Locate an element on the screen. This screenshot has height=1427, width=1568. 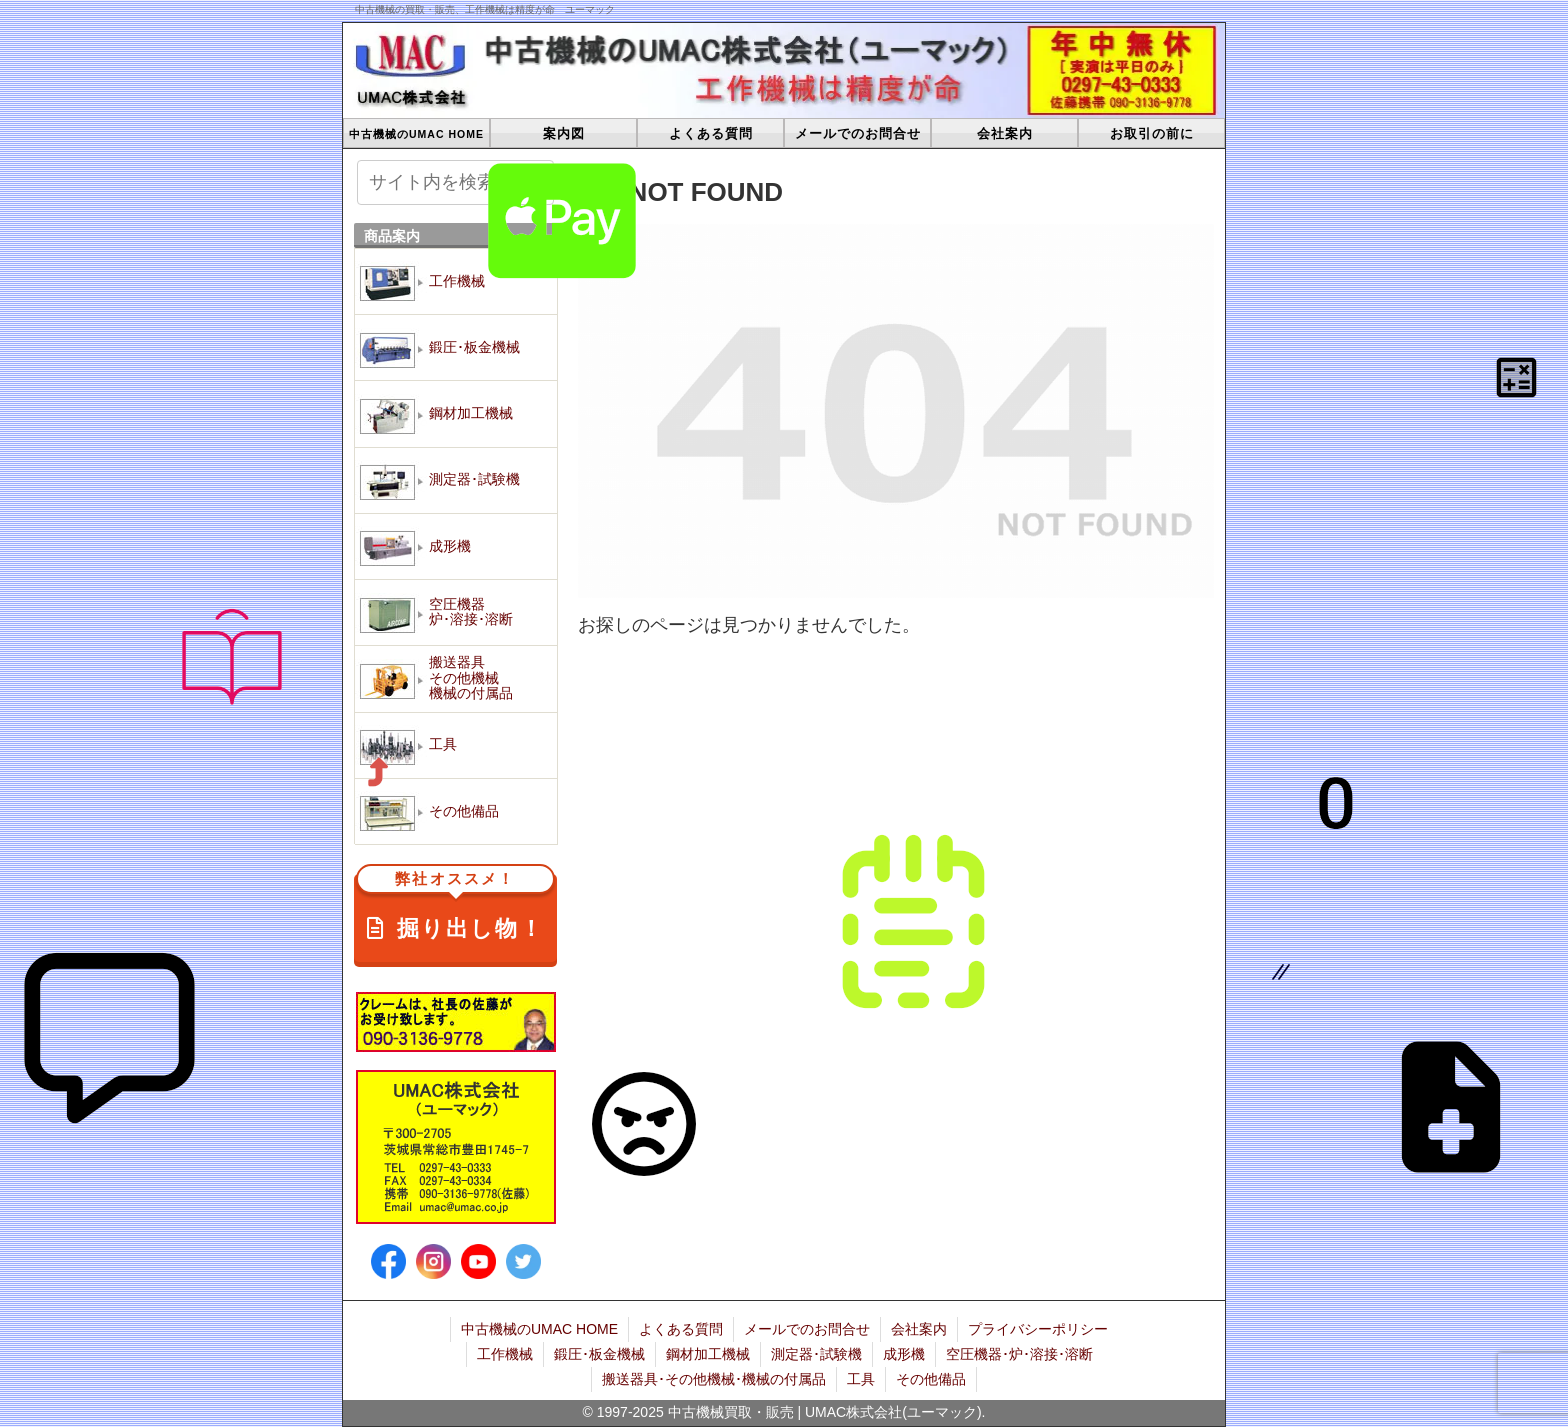
open messaging or chat is located at coordinates (109, 1027).